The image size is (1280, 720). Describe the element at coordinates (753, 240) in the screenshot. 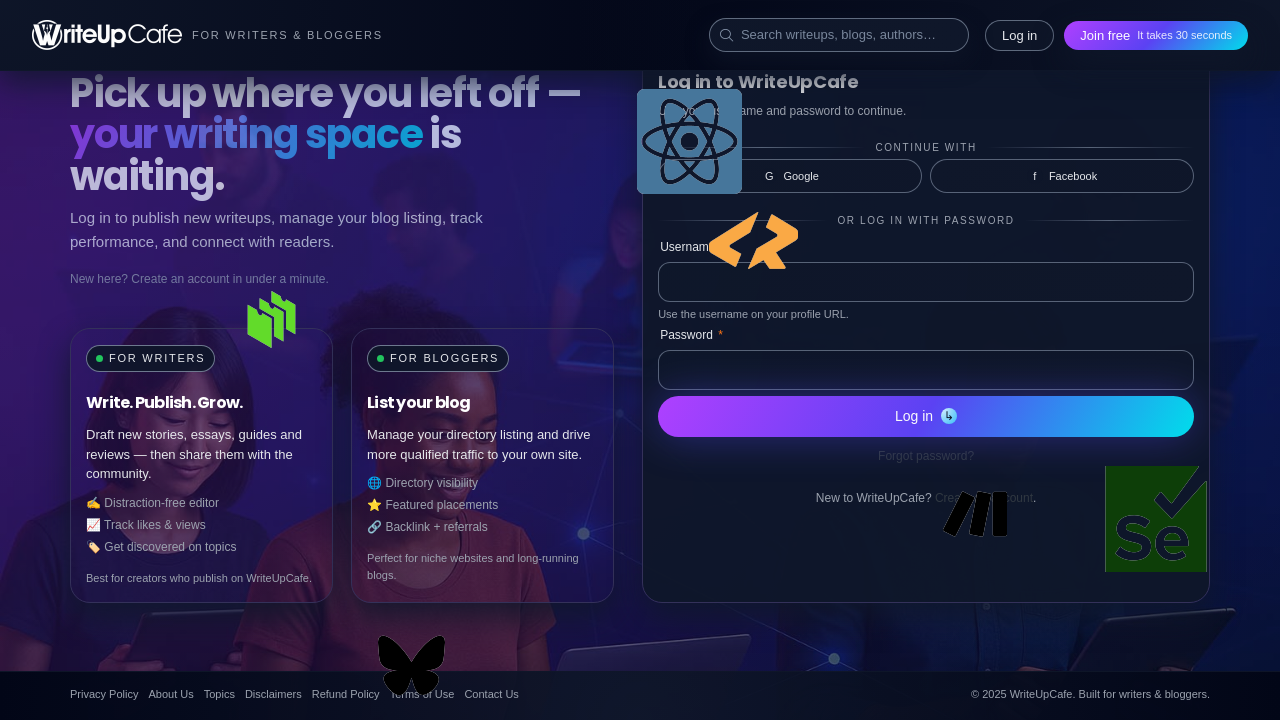

I see `visit codersrank profile or website` at that location.